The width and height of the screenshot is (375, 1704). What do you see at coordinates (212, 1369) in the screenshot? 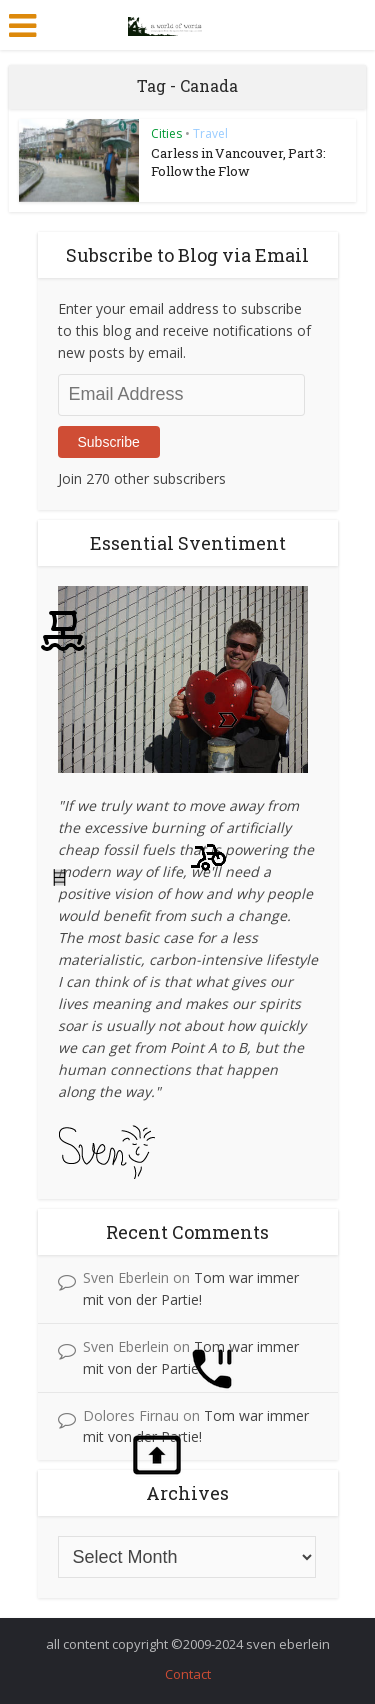
I see `call on hold` at bounding box center [212, 1369].